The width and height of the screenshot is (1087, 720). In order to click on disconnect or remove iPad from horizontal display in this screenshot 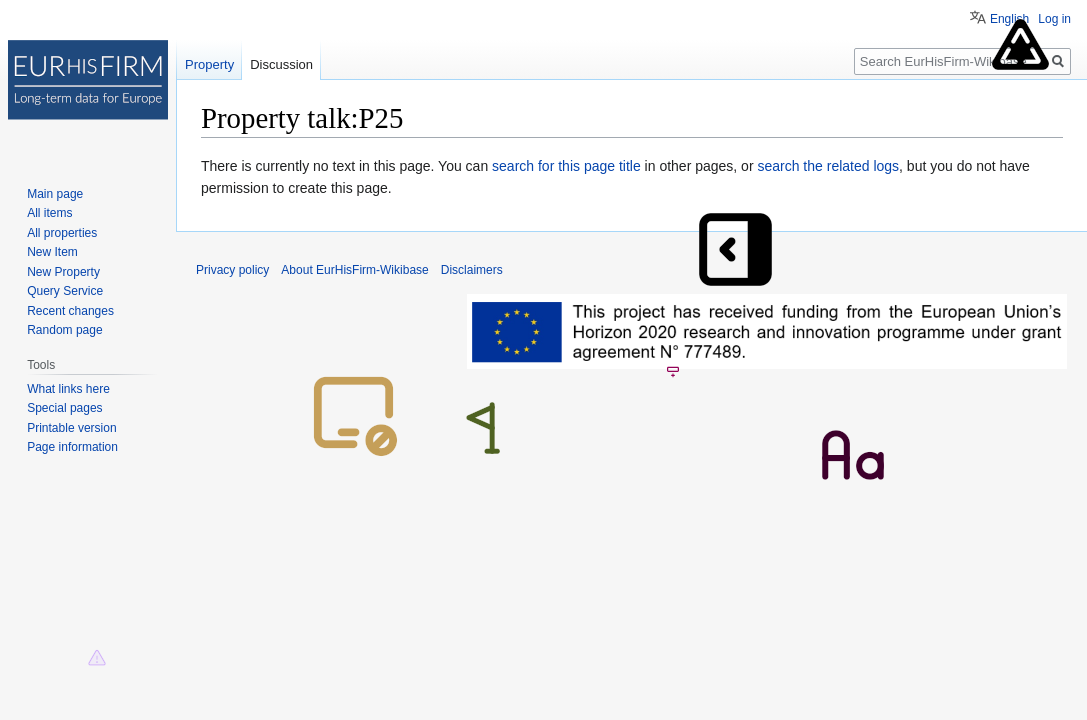, I will do `click(353, 412)`.